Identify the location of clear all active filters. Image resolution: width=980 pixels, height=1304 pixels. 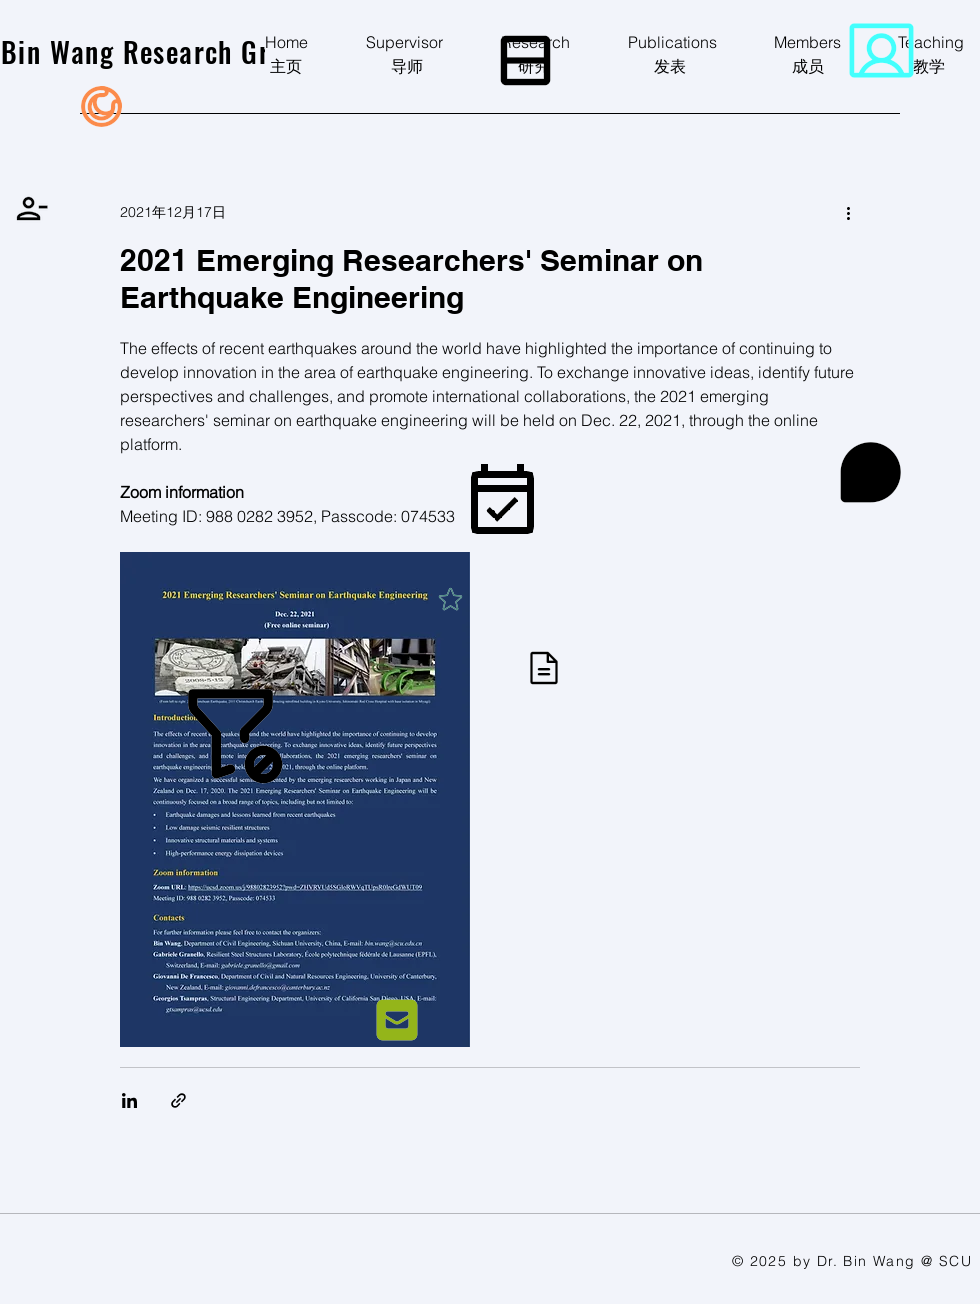
(230, 731).